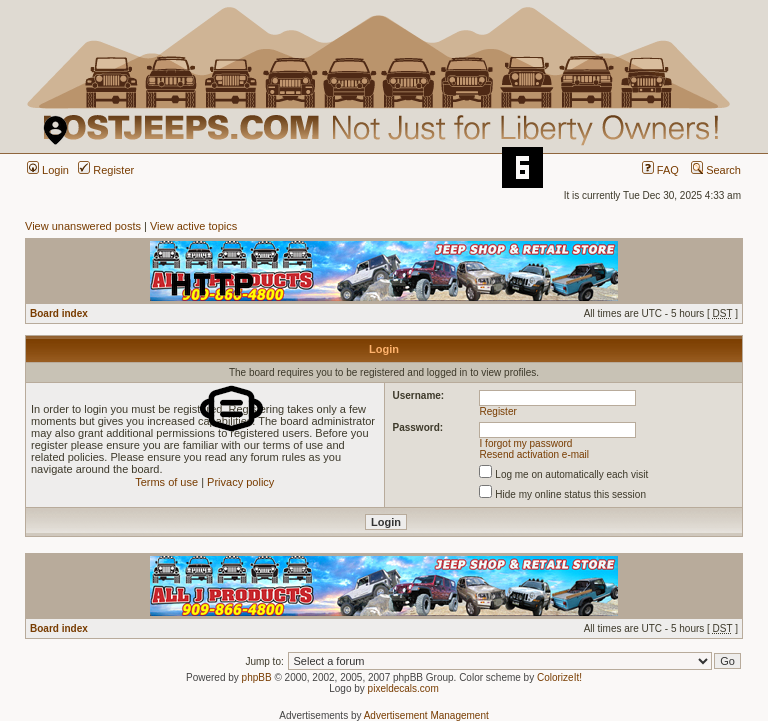 This screenshot has width=768, height=721. Describe the element at coordinates (522, 167) in the screenshot. I see `indicates step 6 in a multi-step process` at that location.